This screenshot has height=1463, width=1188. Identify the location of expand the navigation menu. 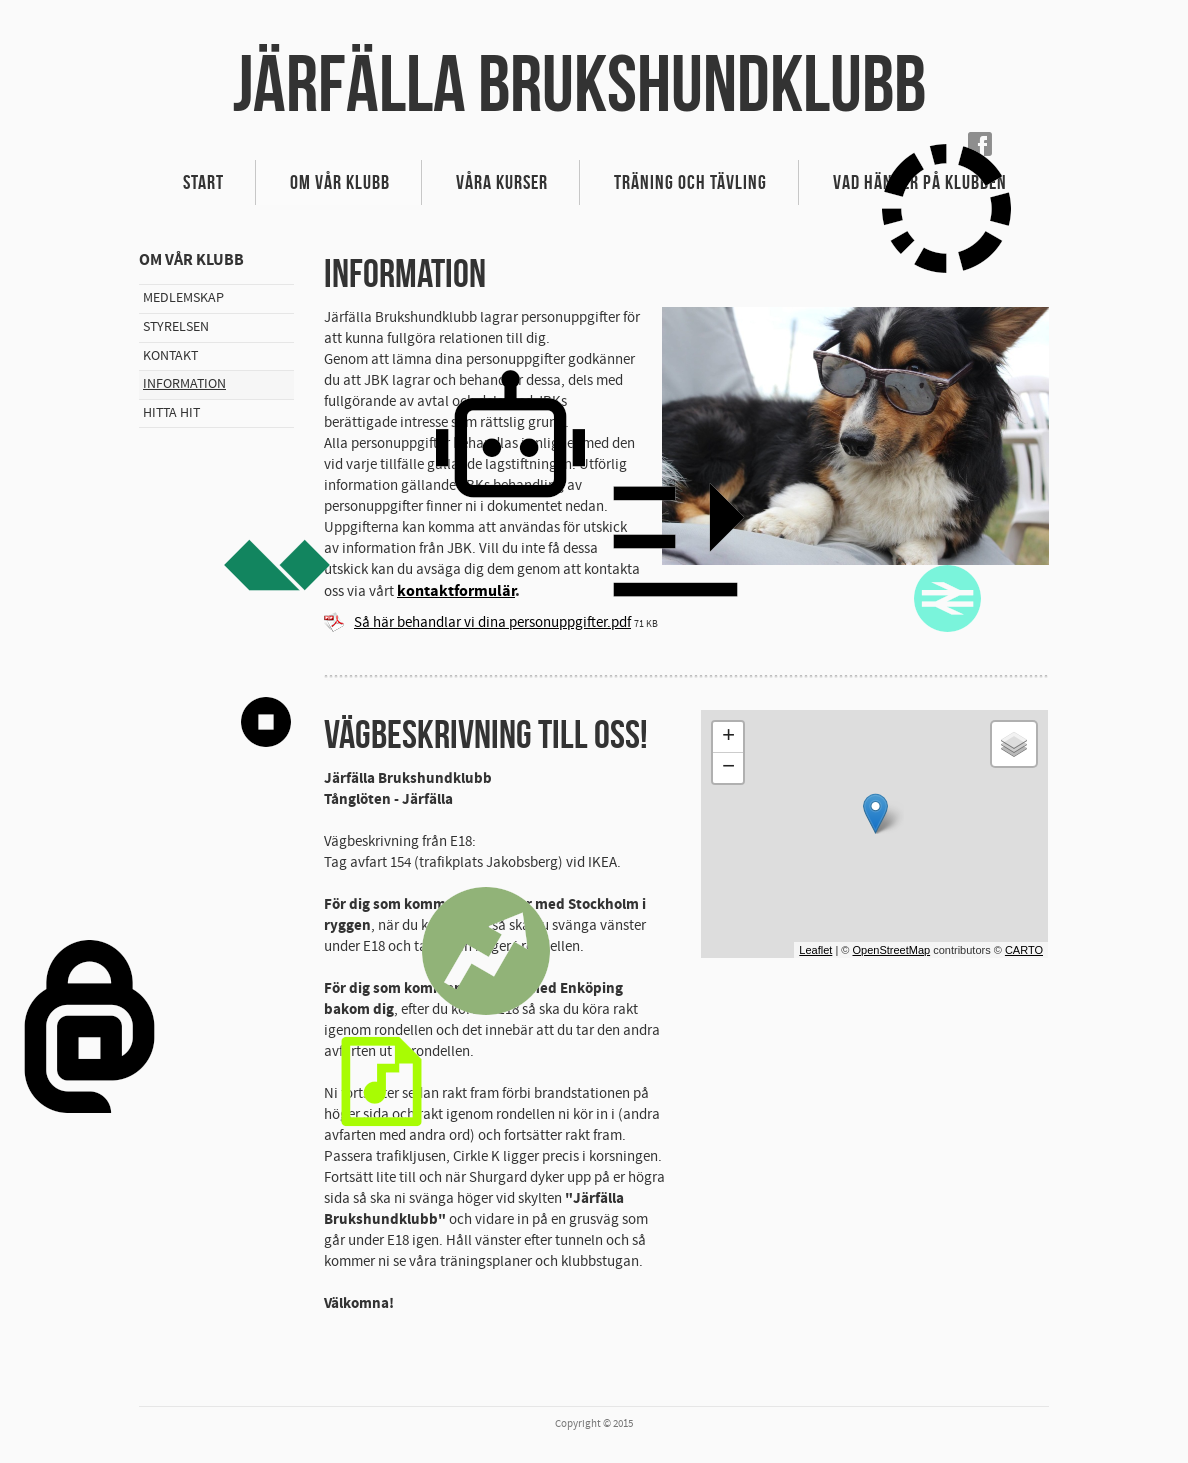
(675, 541).